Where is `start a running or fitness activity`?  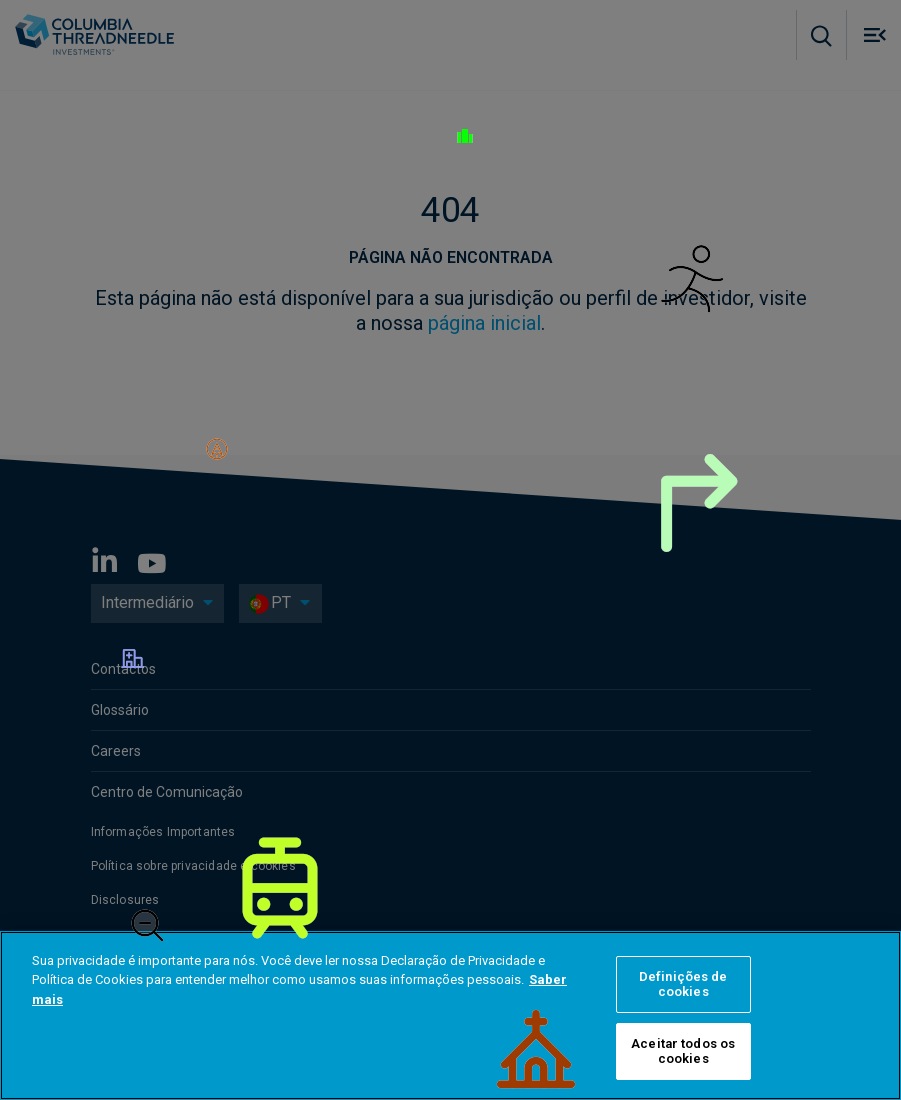 start a running or fitness activity is located at coordinates (693, 277).